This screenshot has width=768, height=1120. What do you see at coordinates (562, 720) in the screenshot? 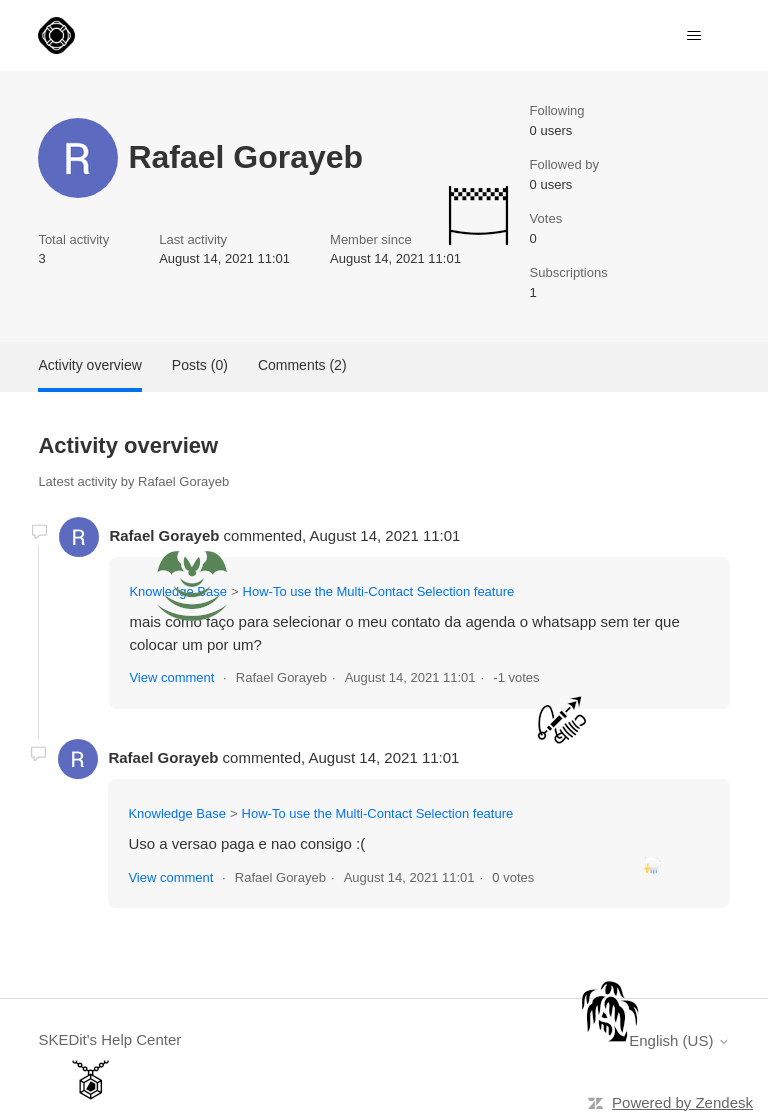
I see `select rope dart weapon in game inventory` at bounding box center [562, 720].